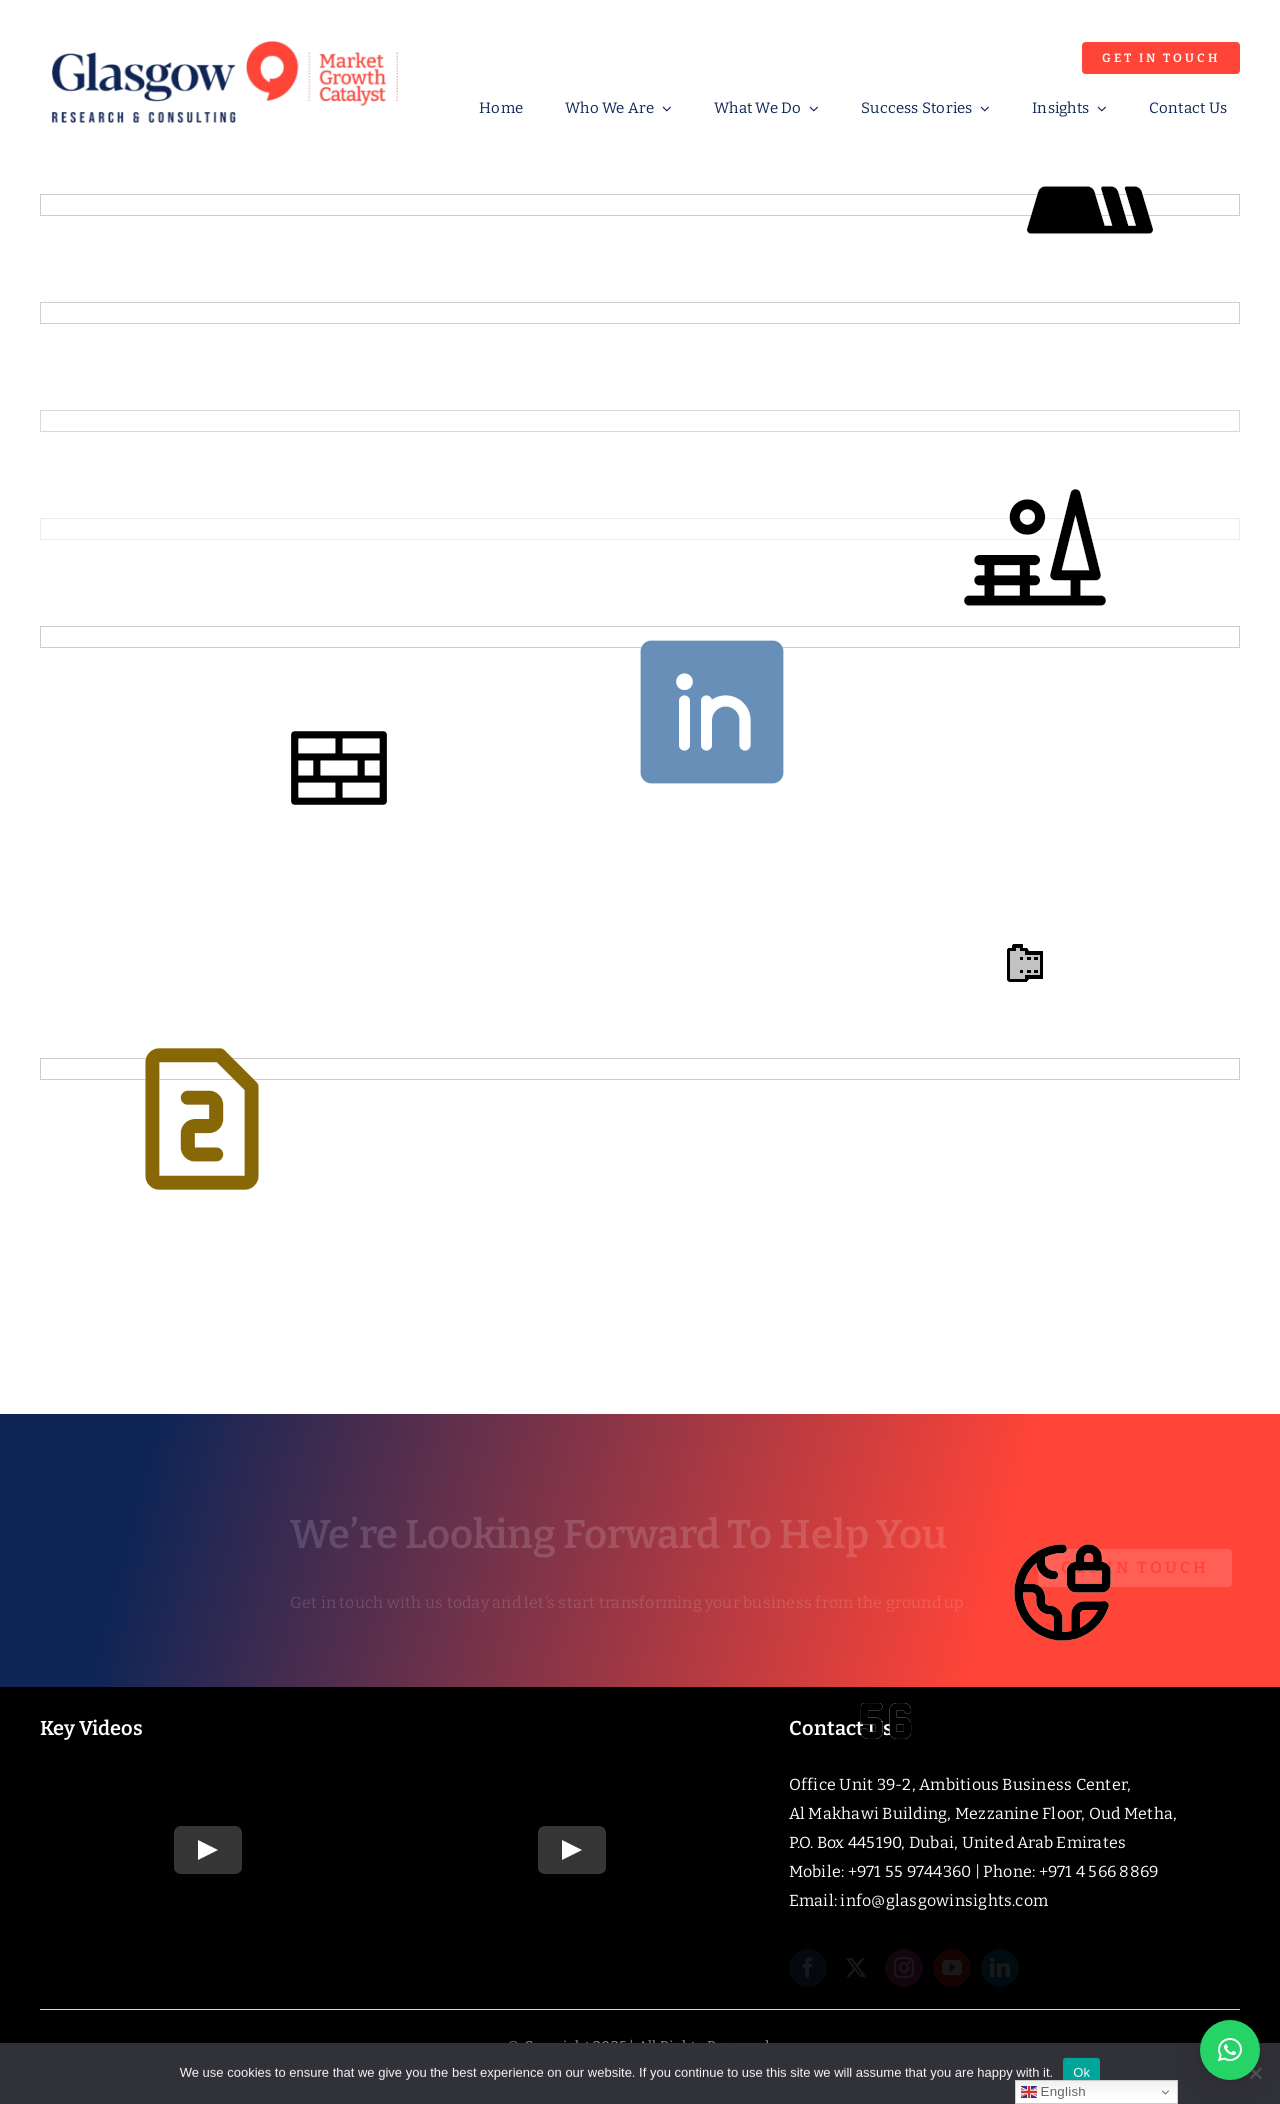 The height and width of the screenshot is (2104, 1280). I want to click on open LinkedIn profile or app, so click(712, 712).